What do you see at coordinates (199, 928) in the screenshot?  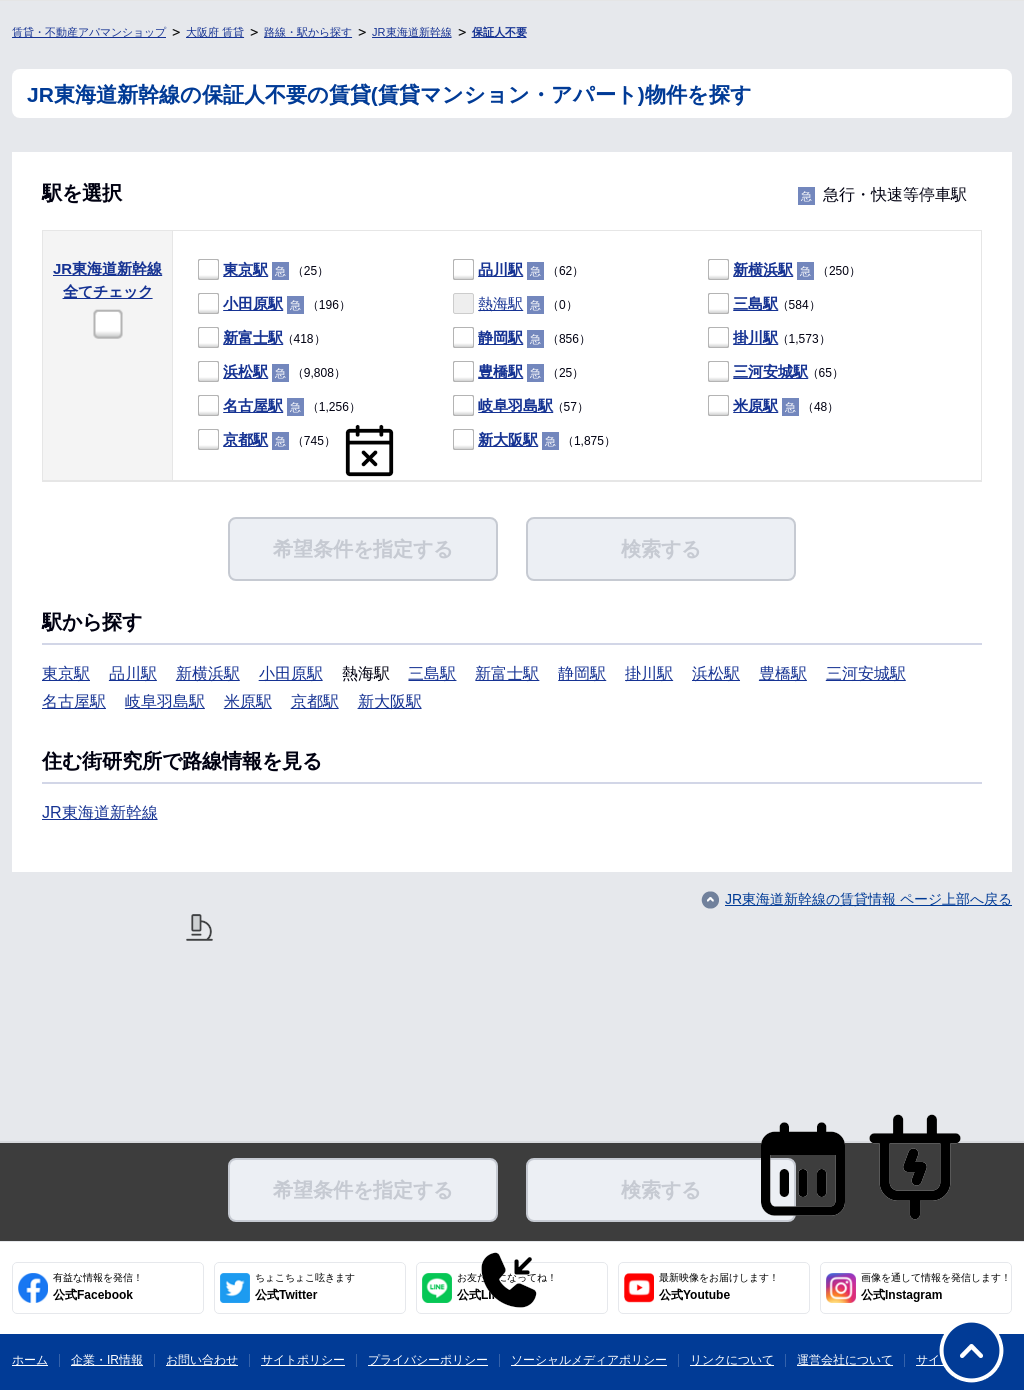 I see `access research or scientific tools` at bounding box center [199, 928].